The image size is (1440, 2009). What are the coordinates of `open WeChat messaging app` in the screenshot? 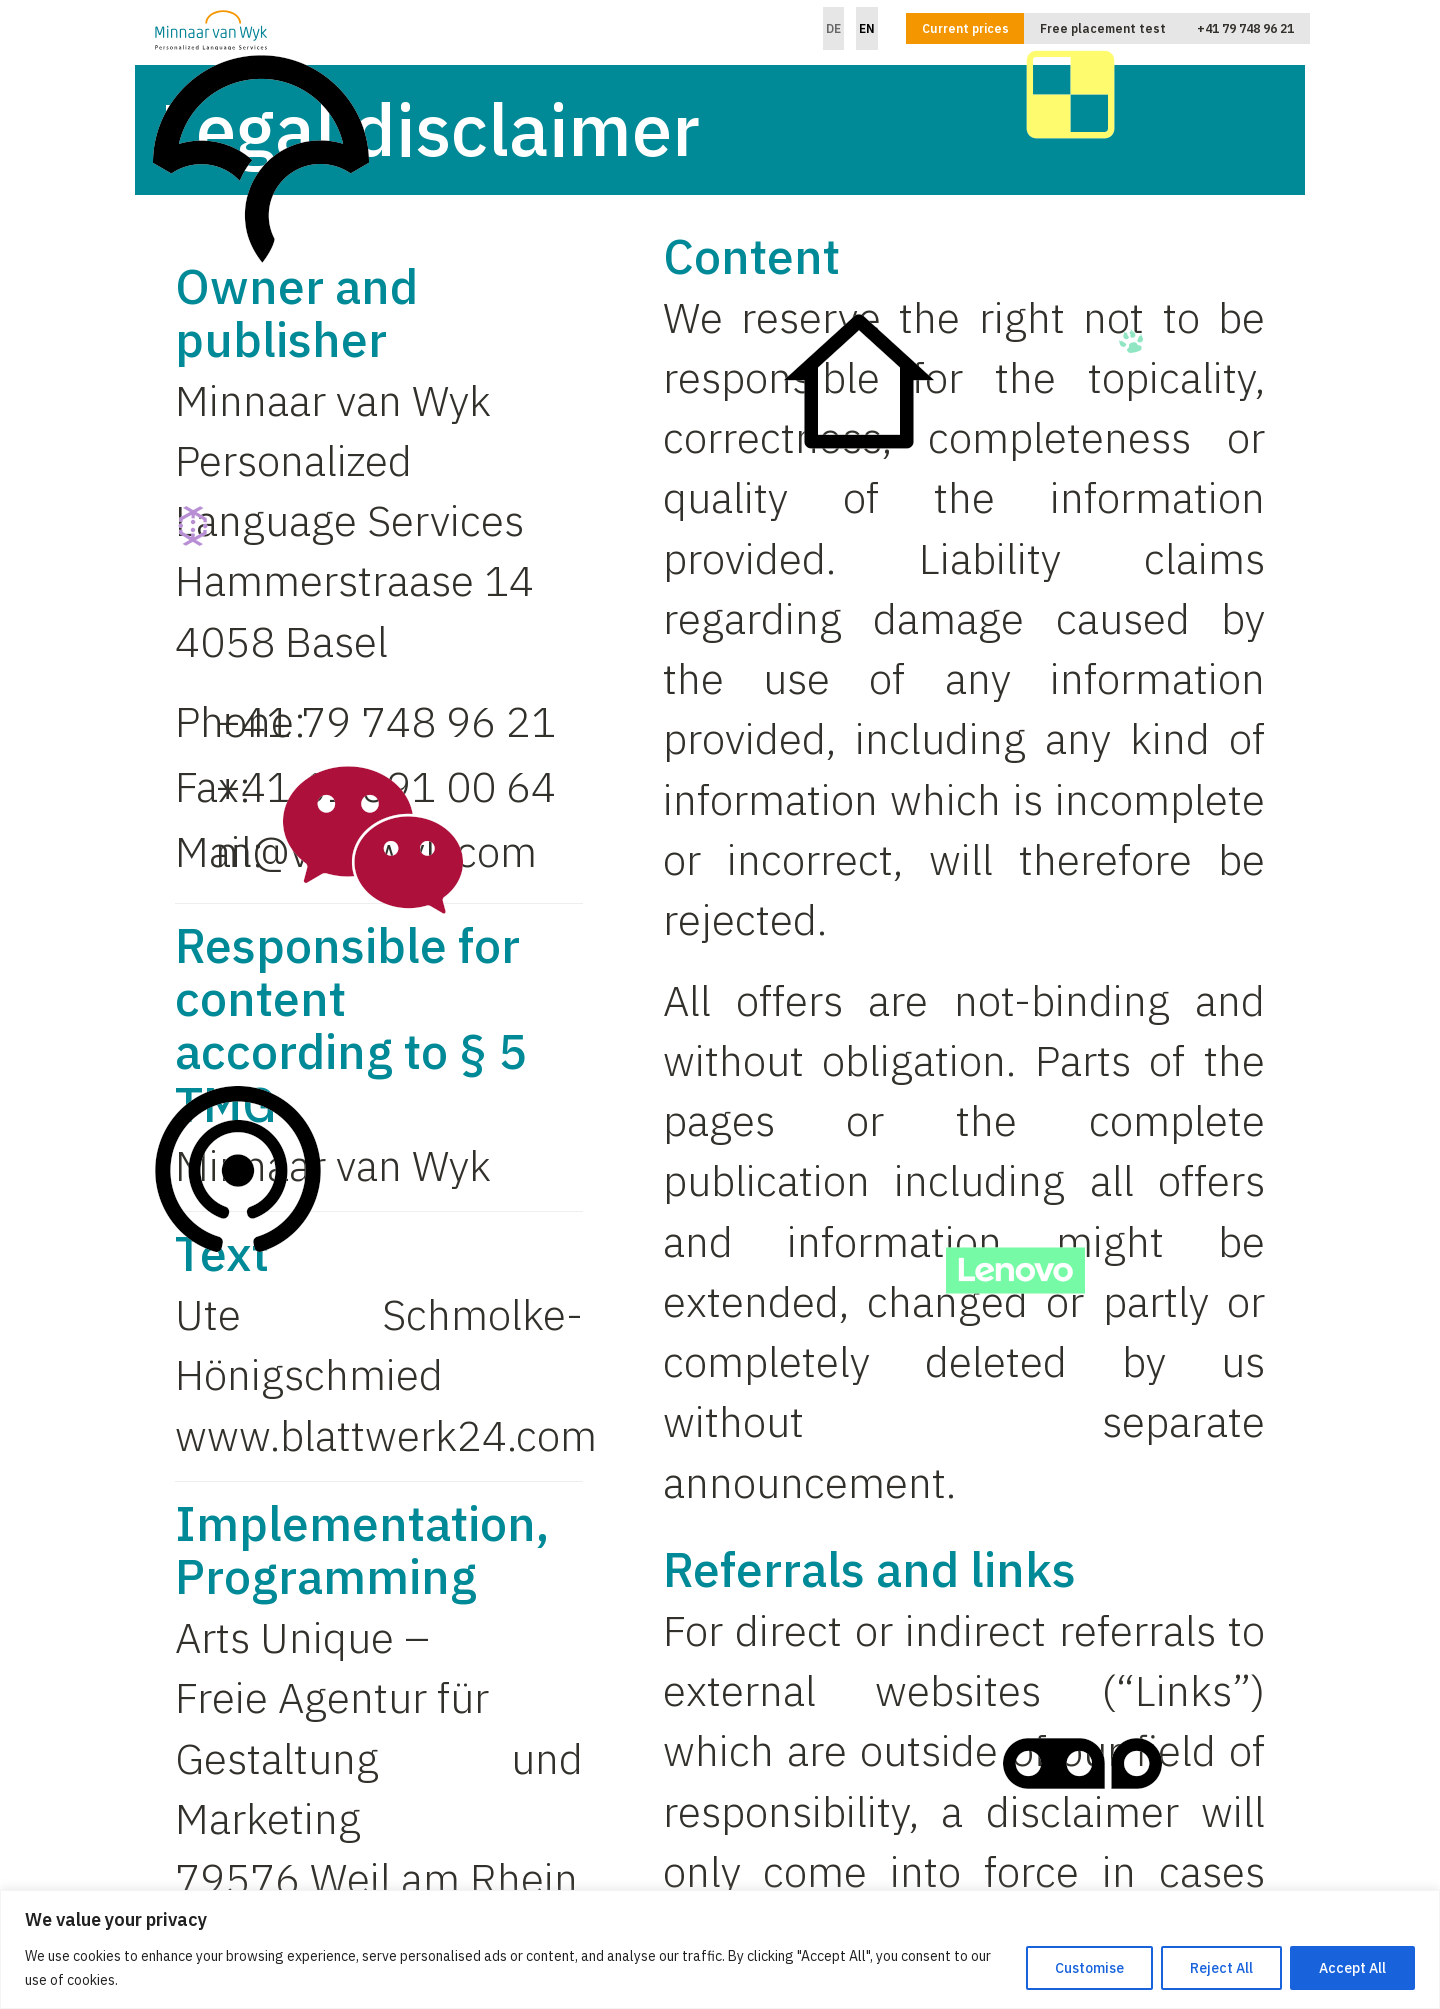 It's located at (373, 840).